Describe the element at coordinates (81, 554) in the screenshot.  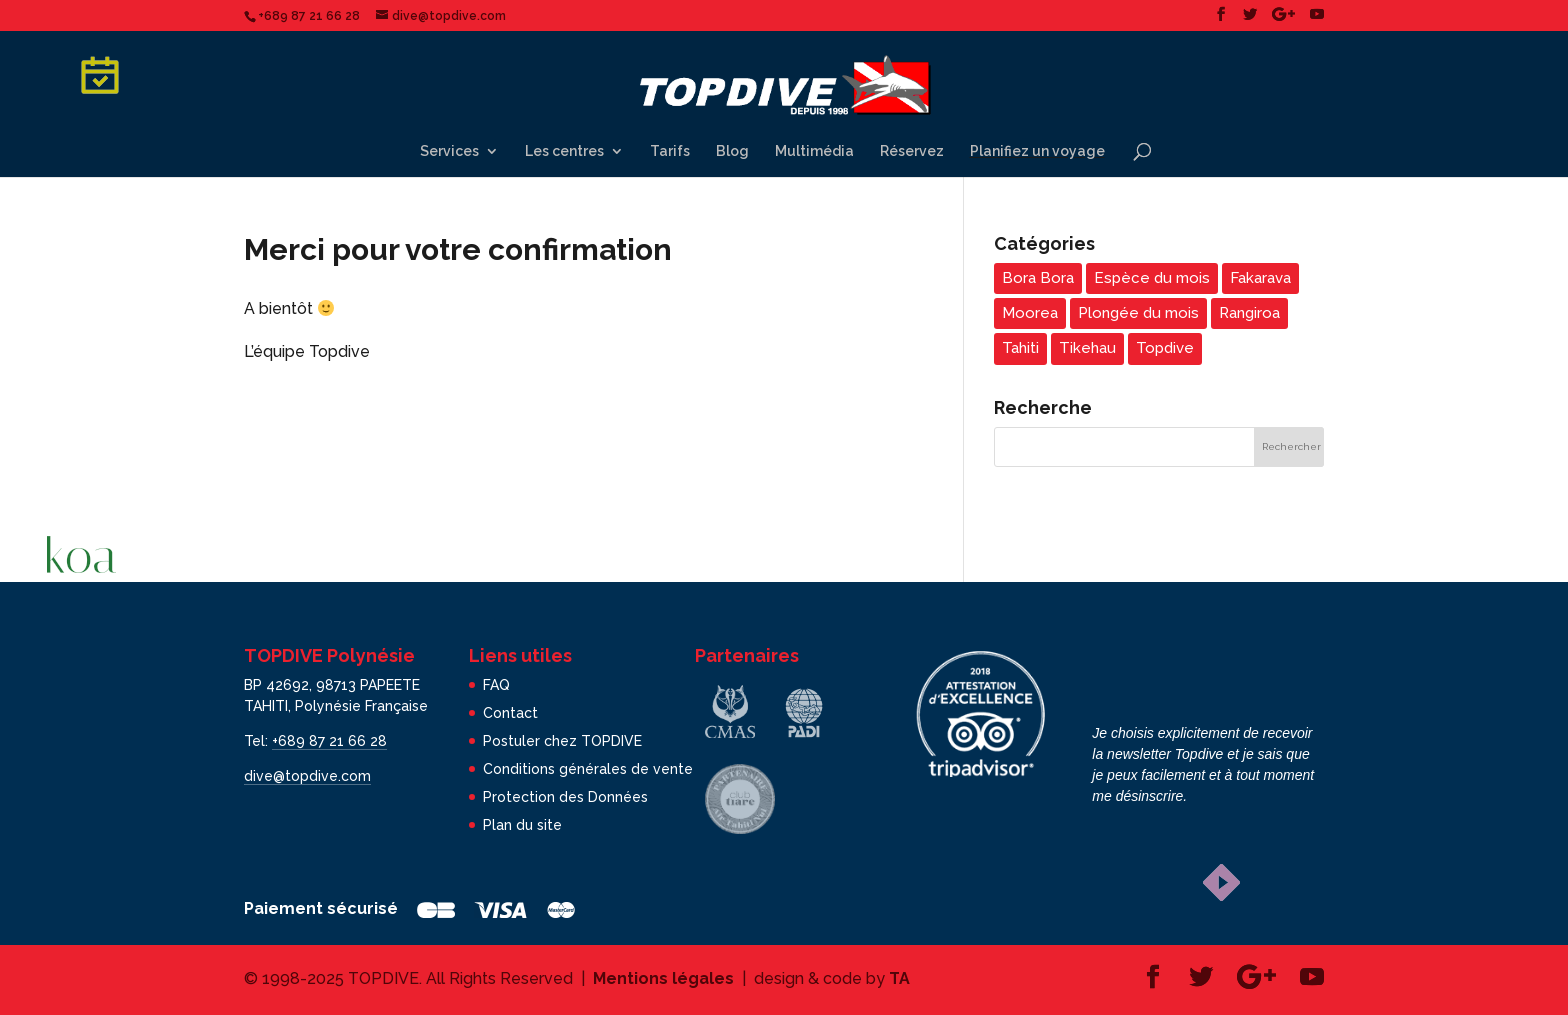
I see `navigate to the Koa framework homepage` at that location.